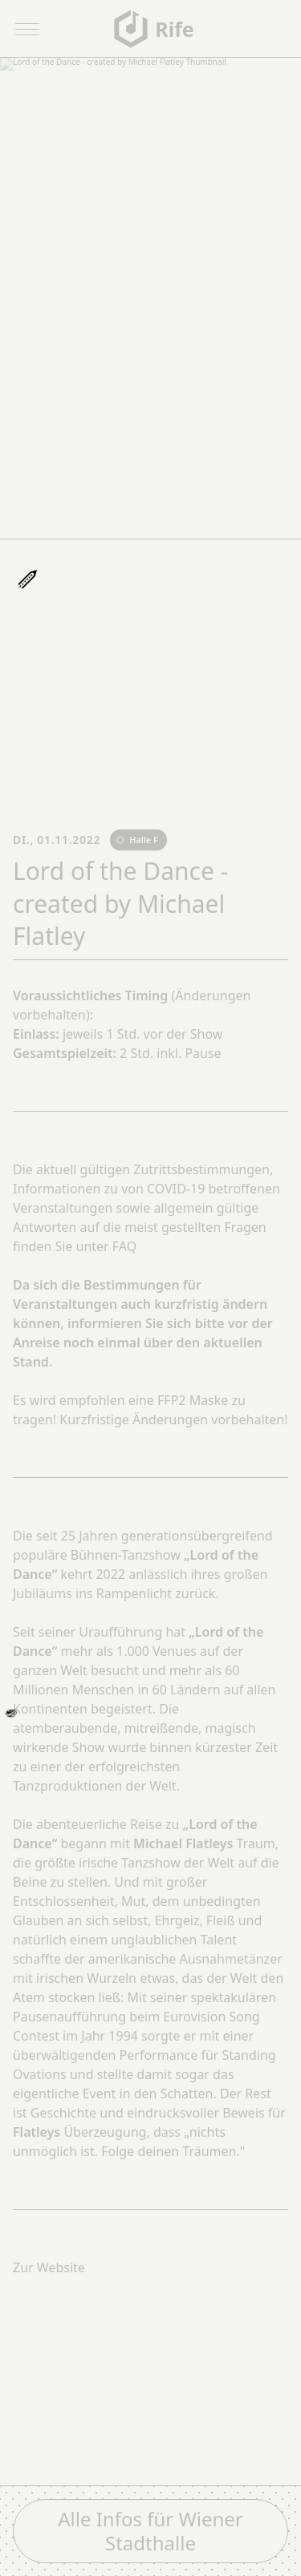 The width and height of the screenshot is (301, 2576). I want to click on select watermelon flavor or ingredient, so click(11, 1714).